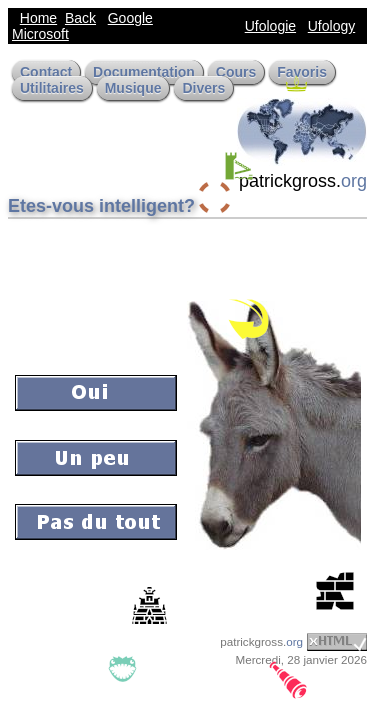  I want to click on access viking or norse-themed content, so click(149, 605).